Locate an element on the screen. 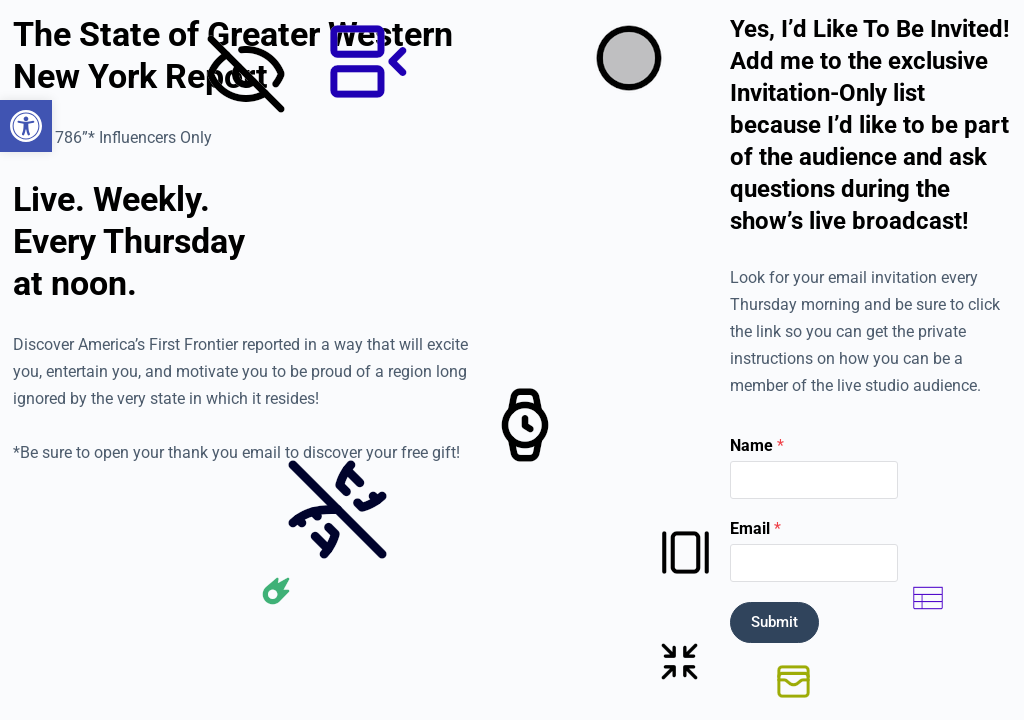 Image resolution: width=1024 pixels, height=720 pixels. view watch or wearable device settings is located at coordinates (525, 425).